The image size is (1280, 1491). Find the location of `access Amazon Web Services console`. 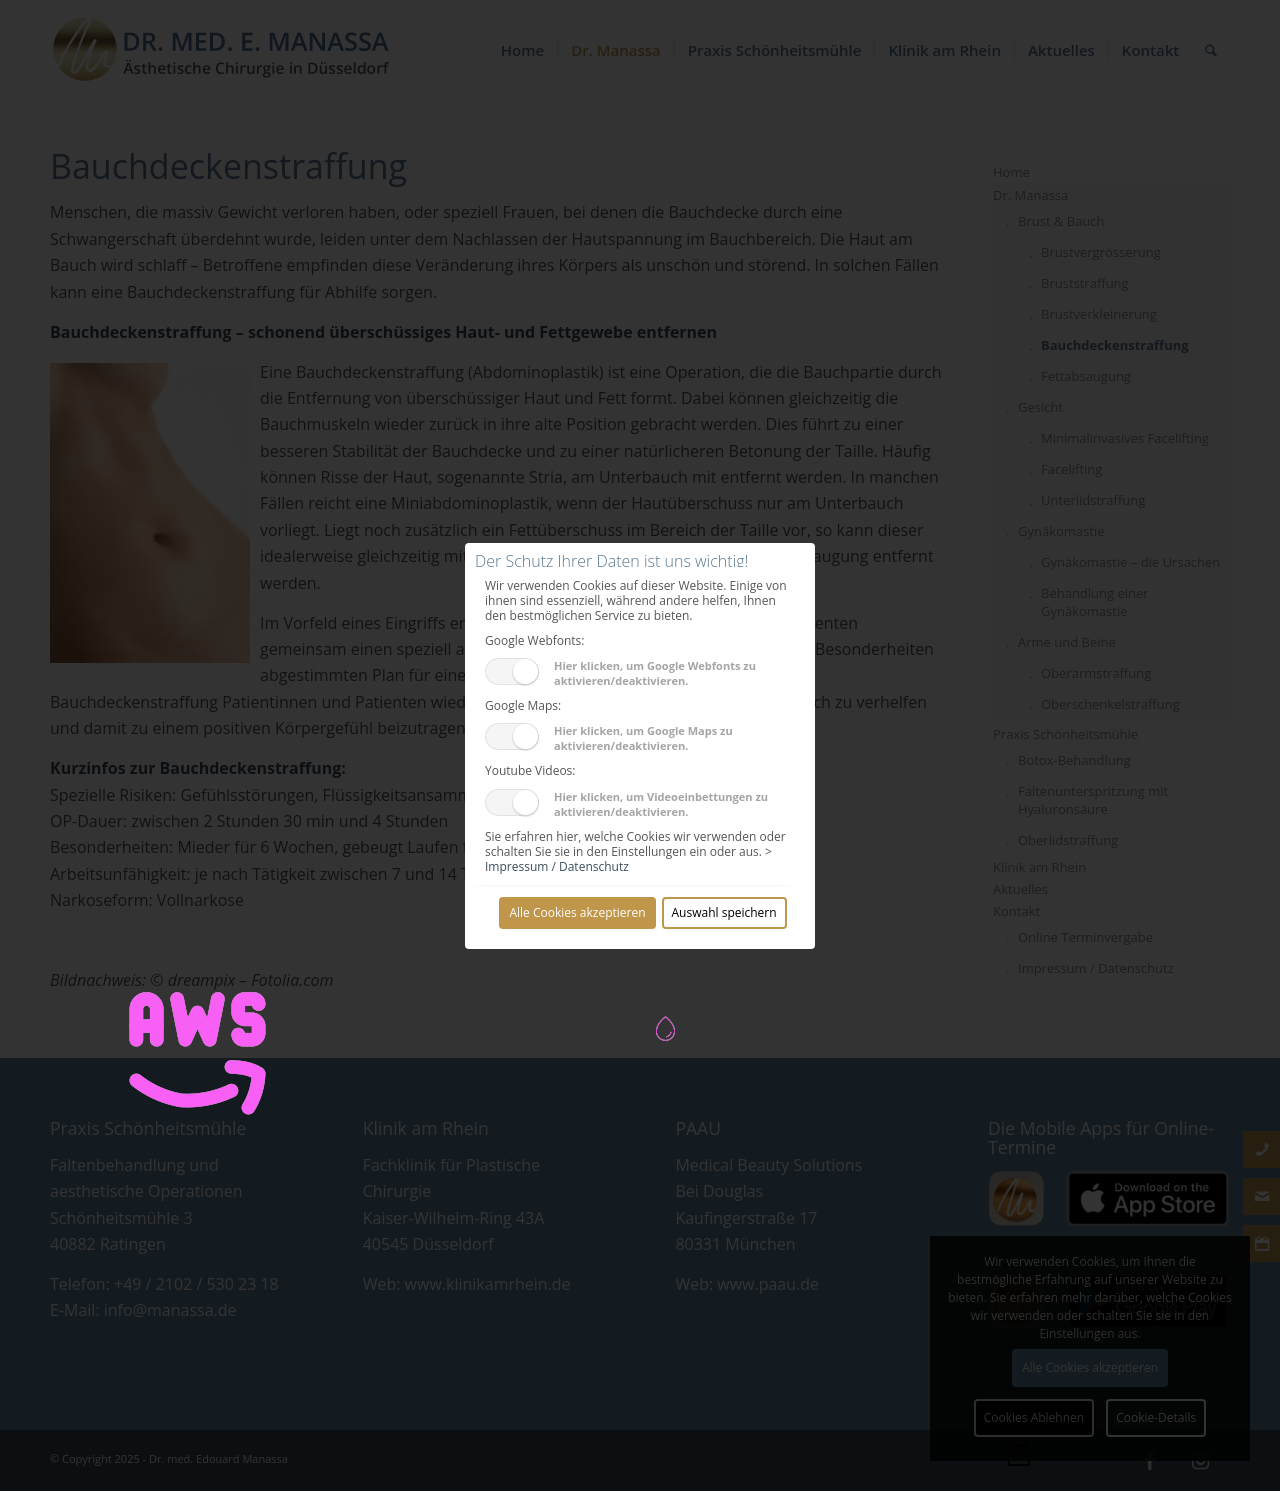

access Amazon Web Services console is located at coordinates (197, 1046).